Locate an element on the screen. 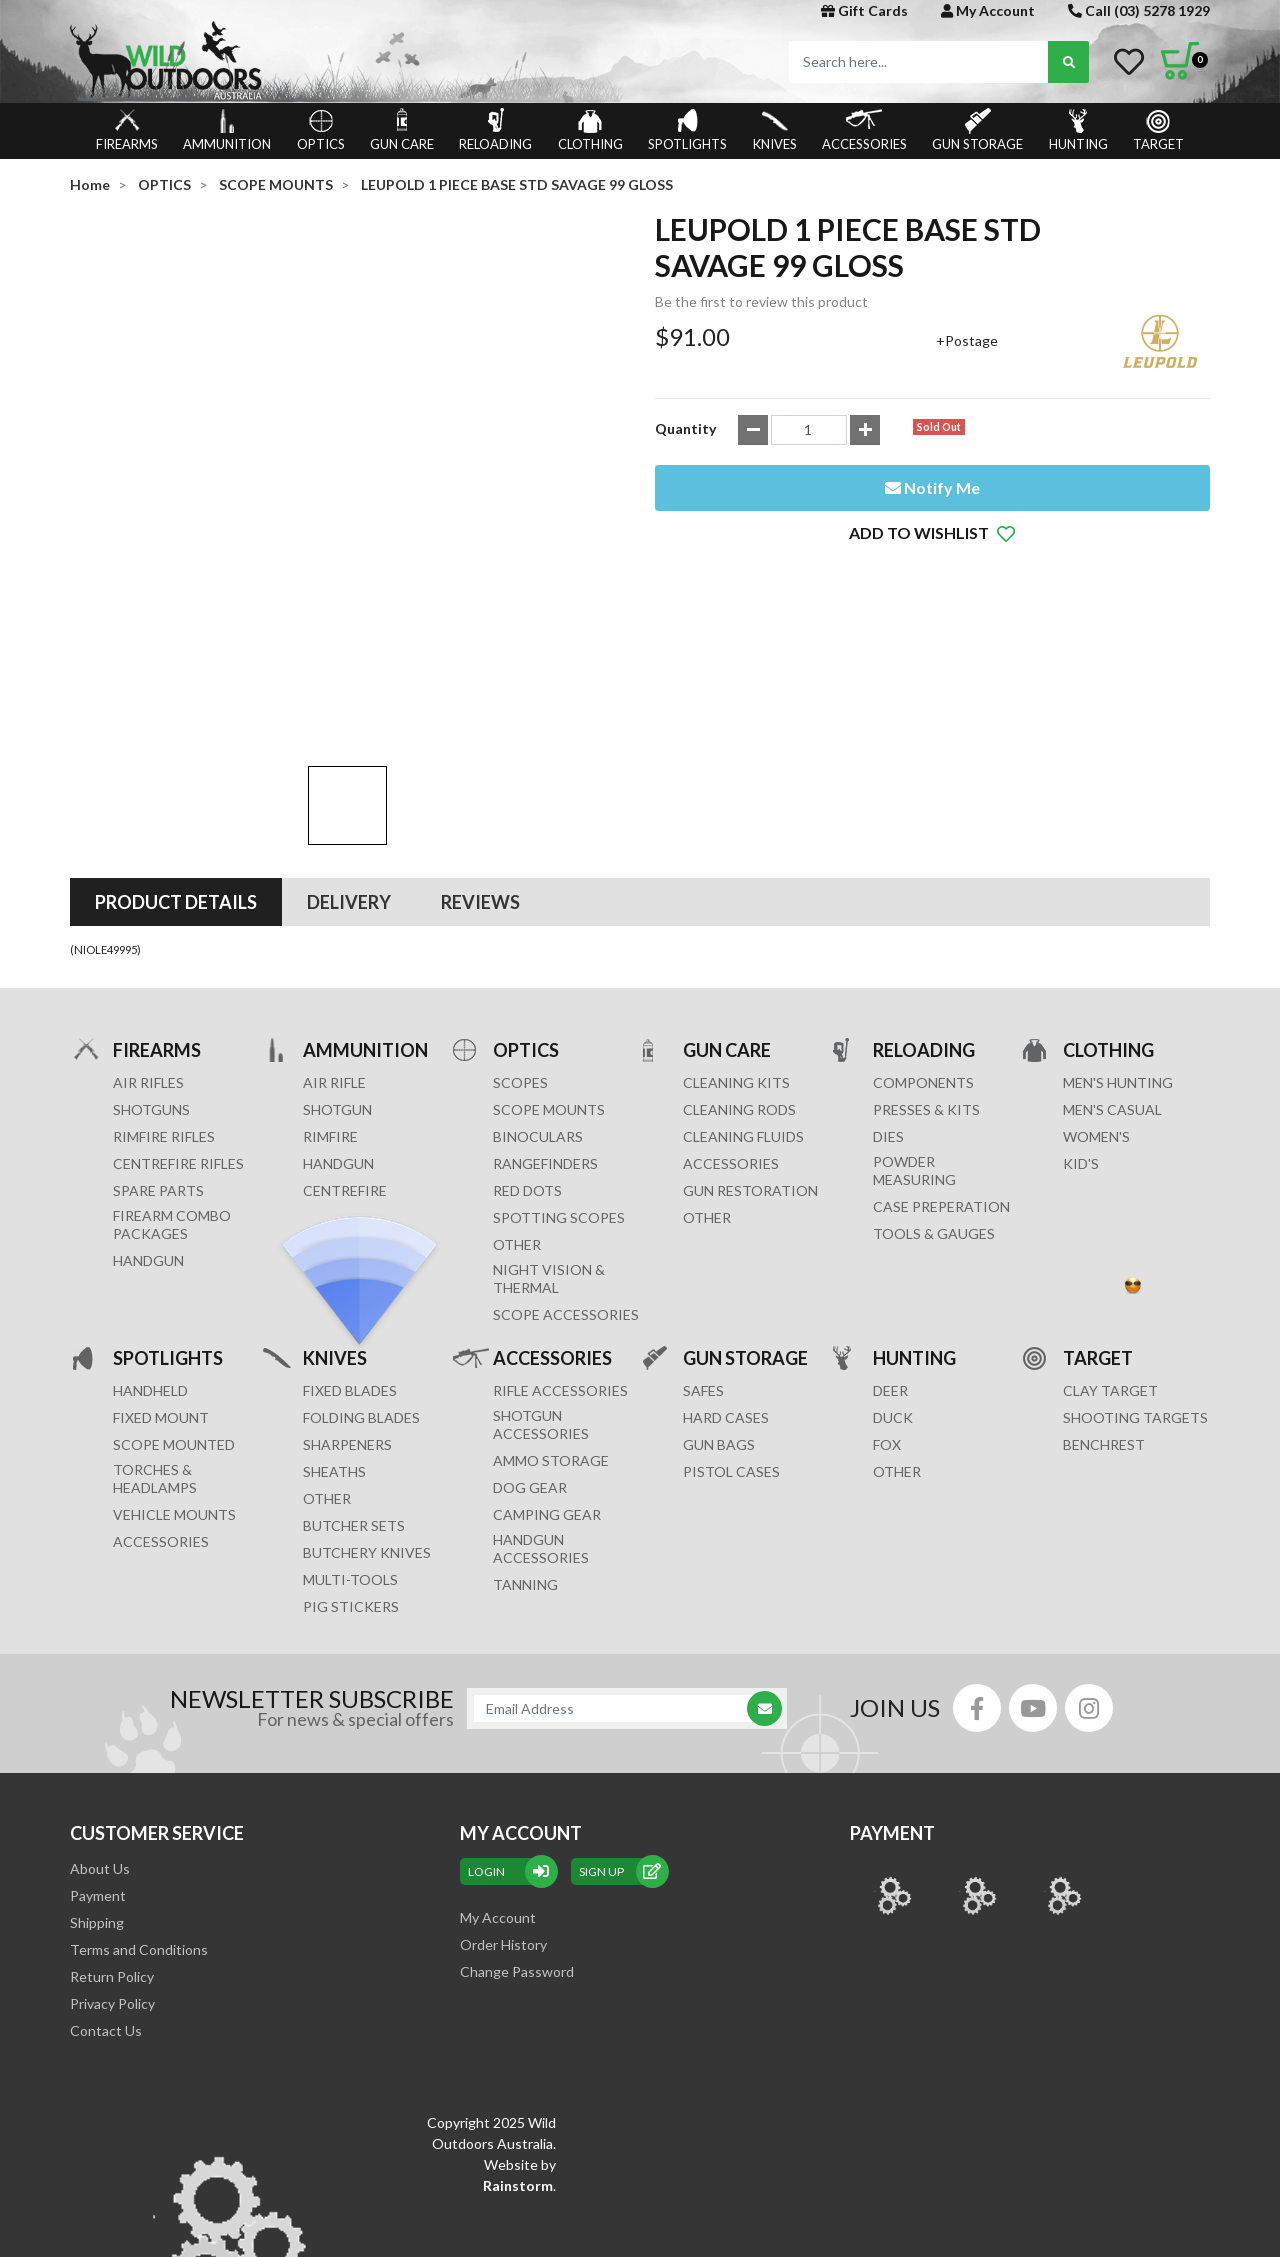 The height and width of the screenshot is (2257, 1280). indicates active wireless network connection is located at coordinates (359, 1280).